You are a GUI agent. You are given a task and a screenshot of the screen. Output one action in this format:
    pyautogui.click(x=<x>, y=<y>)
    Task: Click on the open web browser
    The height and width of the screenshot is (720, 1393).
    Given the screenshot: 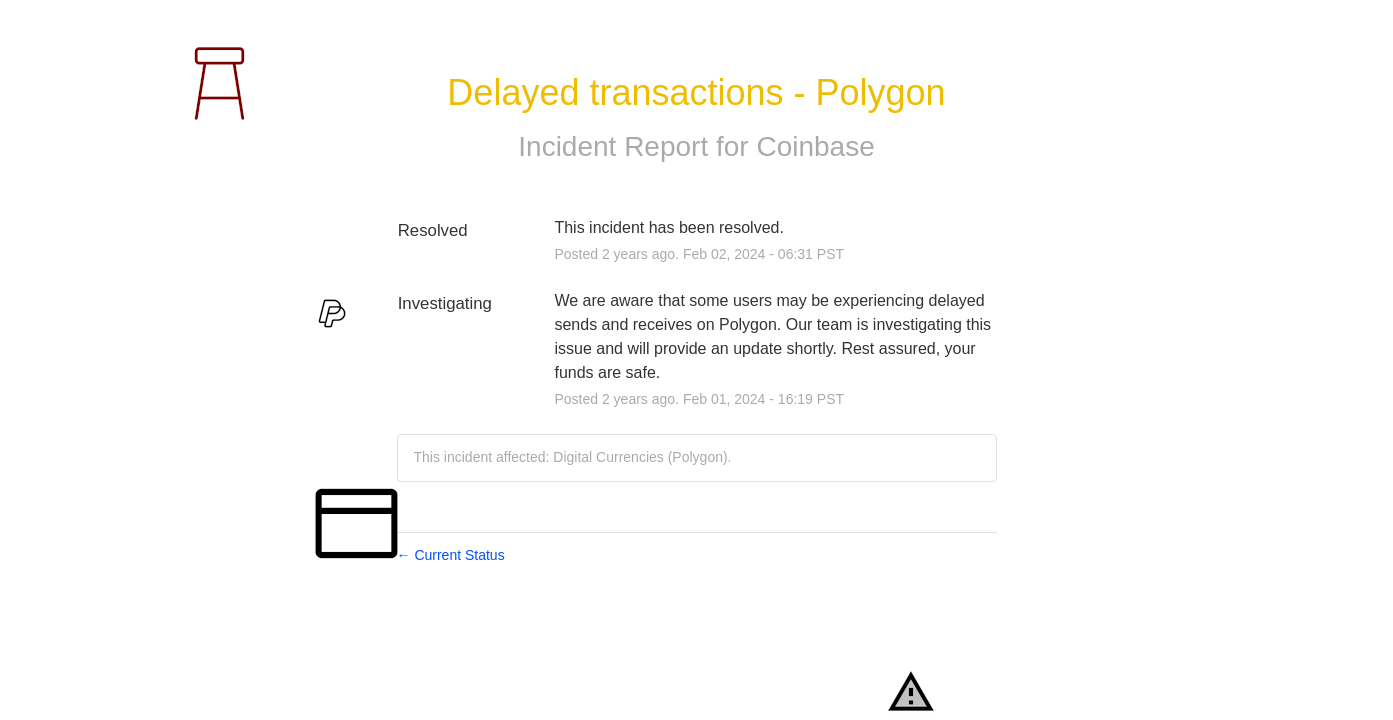 What is the action you would take?
    pyautogui.click(x=356, y=523)
    